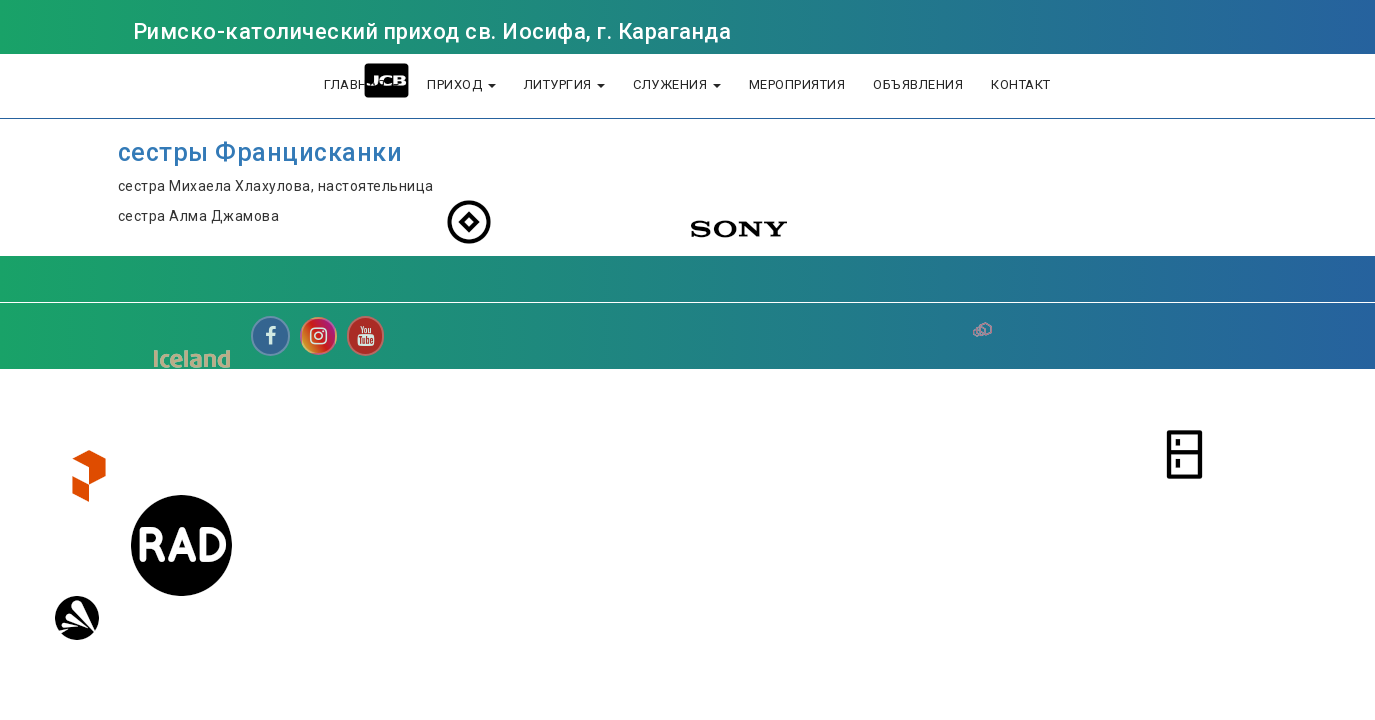 The height and width of the screenshot is (720, 1375). Describe the element at coordinates (739, 229) in the screenshot. I see `sony brand or product identifier` at that location.